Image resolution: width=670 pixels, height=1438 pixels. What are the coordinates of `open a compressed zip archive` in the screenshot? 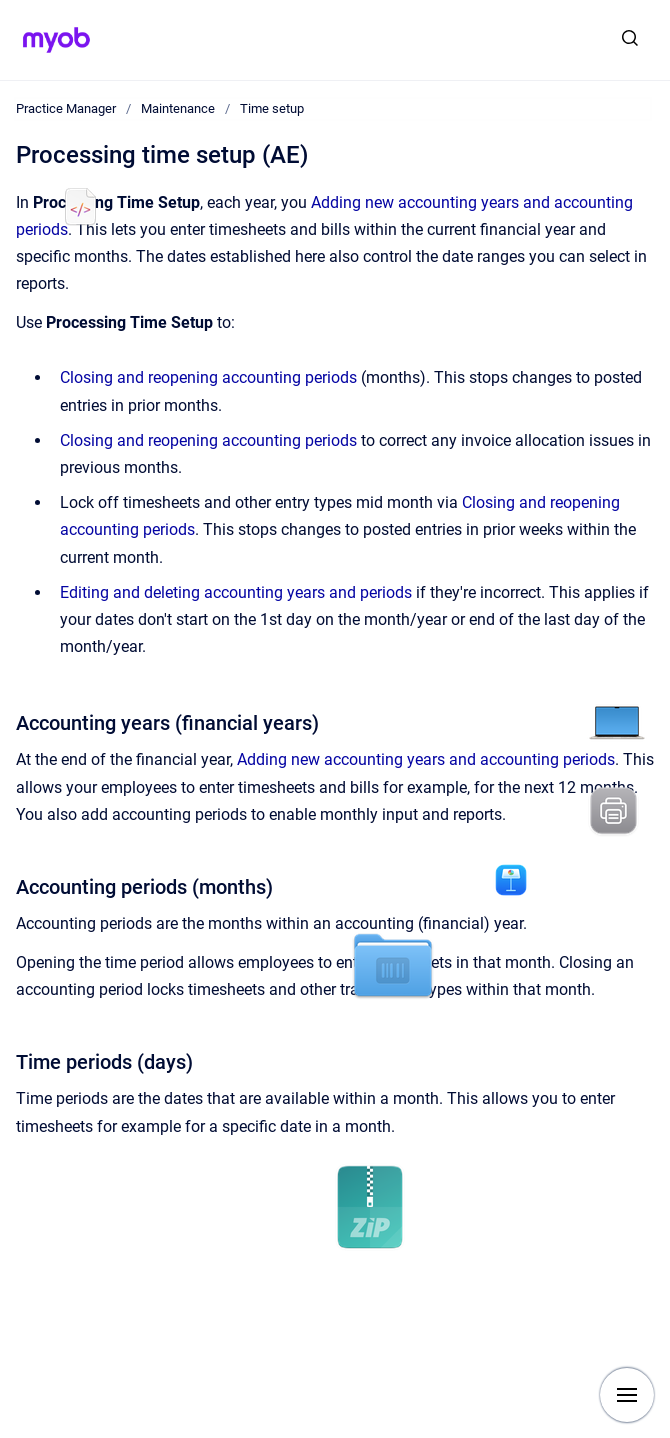 It's located at (370, 1207).